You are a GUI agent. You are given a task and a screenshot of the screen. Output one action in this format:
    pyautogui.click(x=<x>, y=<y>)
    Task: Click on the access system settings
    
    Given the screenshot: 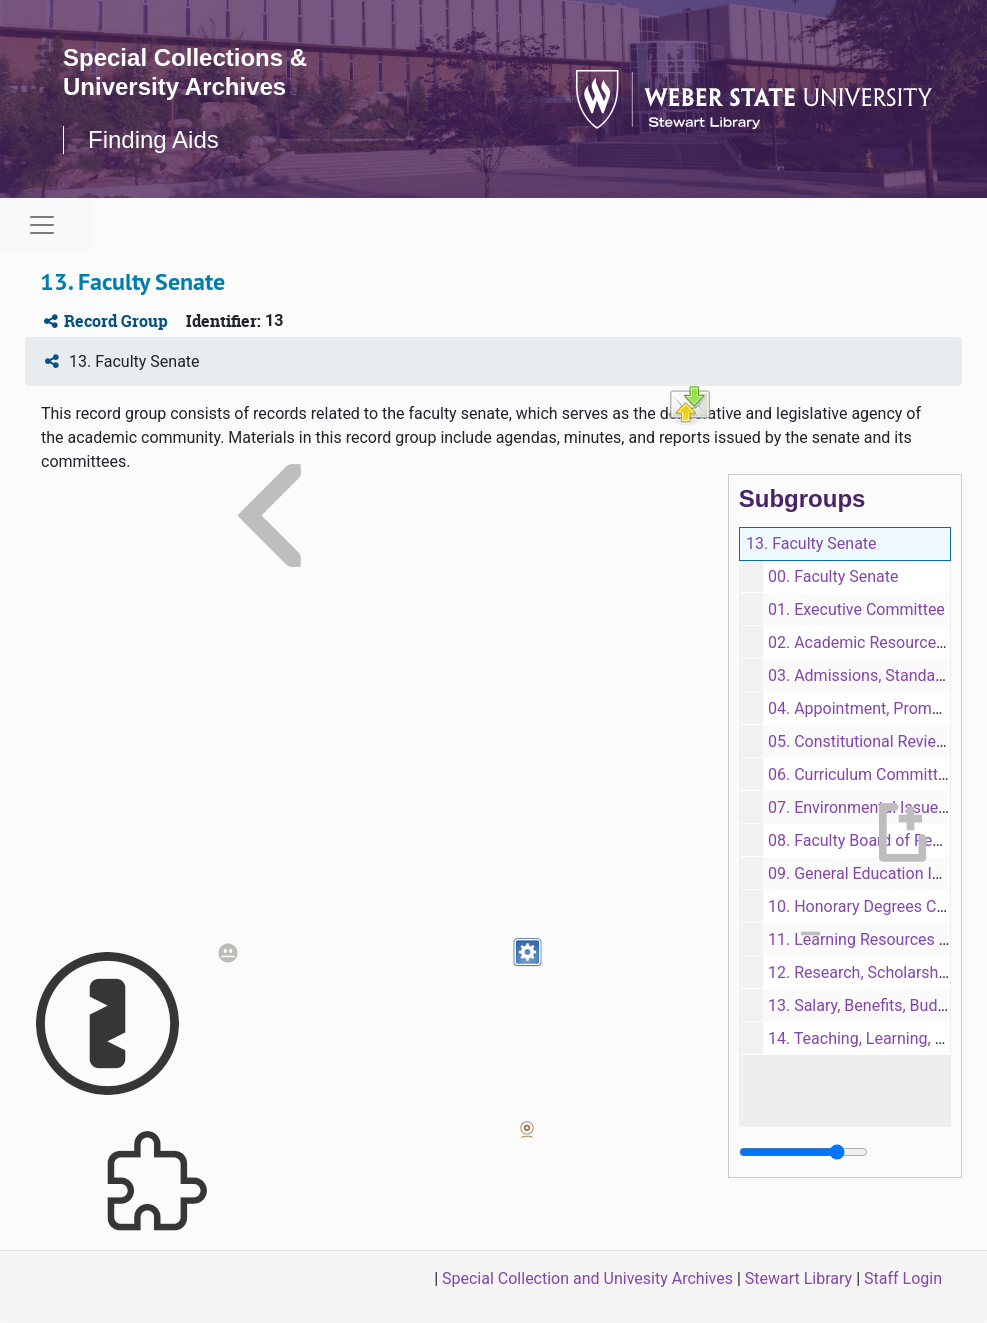 What is the action you would take?
    pyautogui.click(x=527, y=953)
    